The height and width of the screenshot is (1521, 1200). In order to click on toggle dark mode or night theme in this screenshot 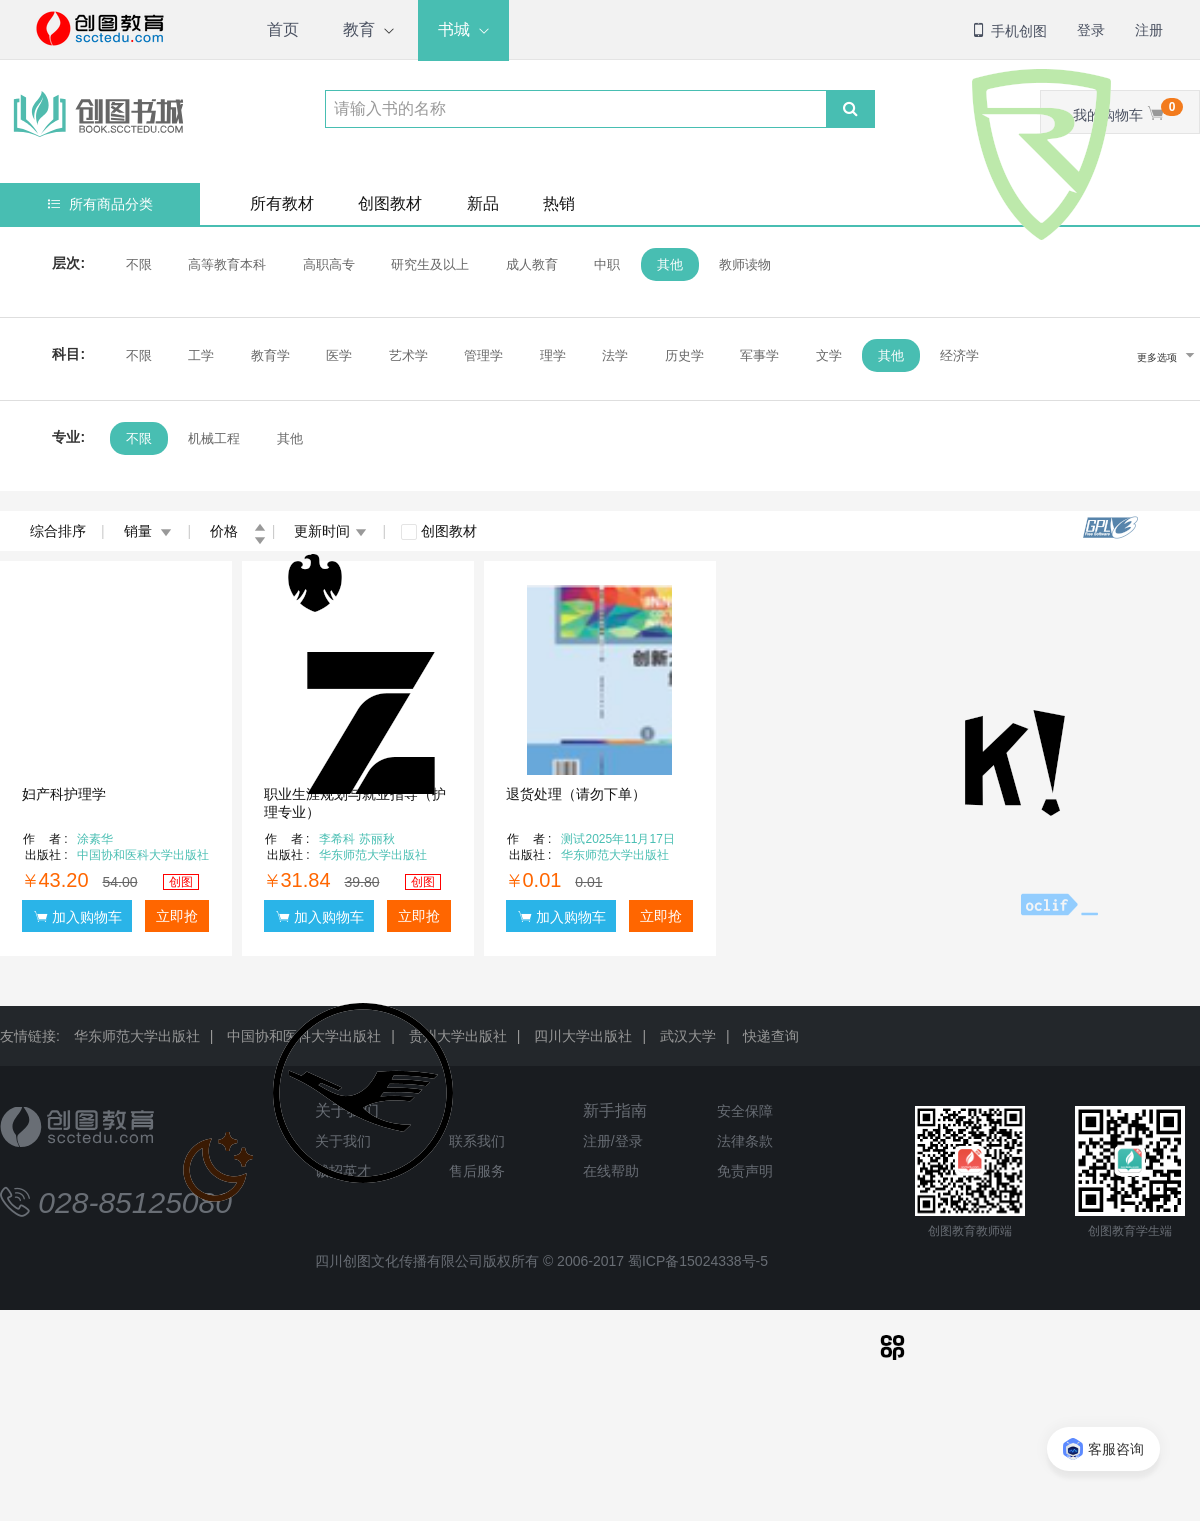, I will do `click(215, 1170)`.